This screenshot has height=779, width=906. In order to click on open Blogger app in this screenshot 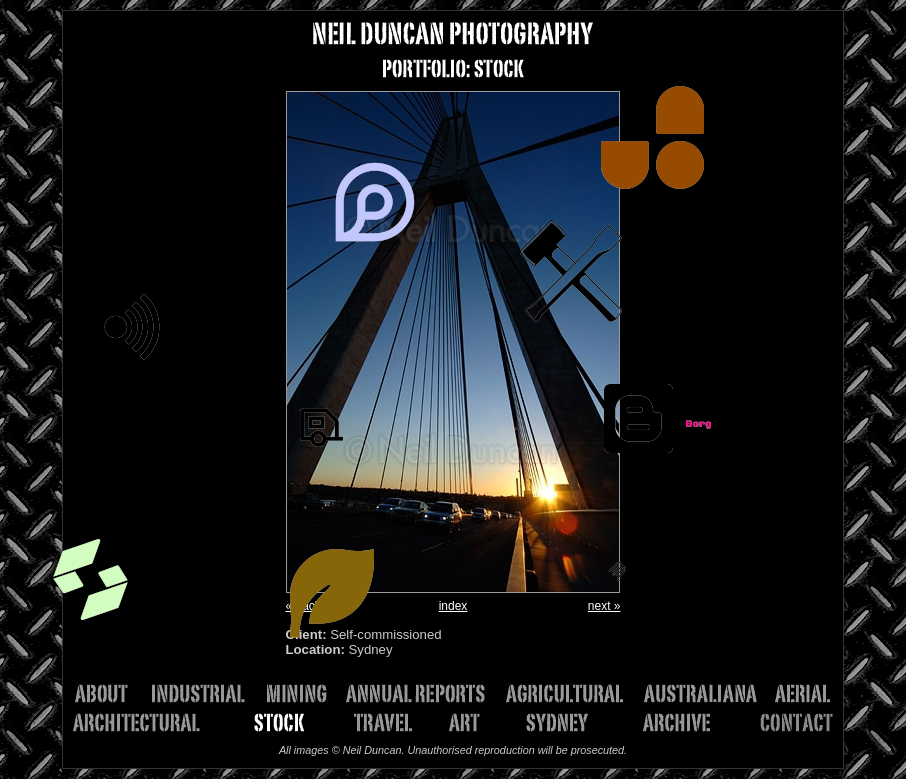, I will do `click(638, 418)`.